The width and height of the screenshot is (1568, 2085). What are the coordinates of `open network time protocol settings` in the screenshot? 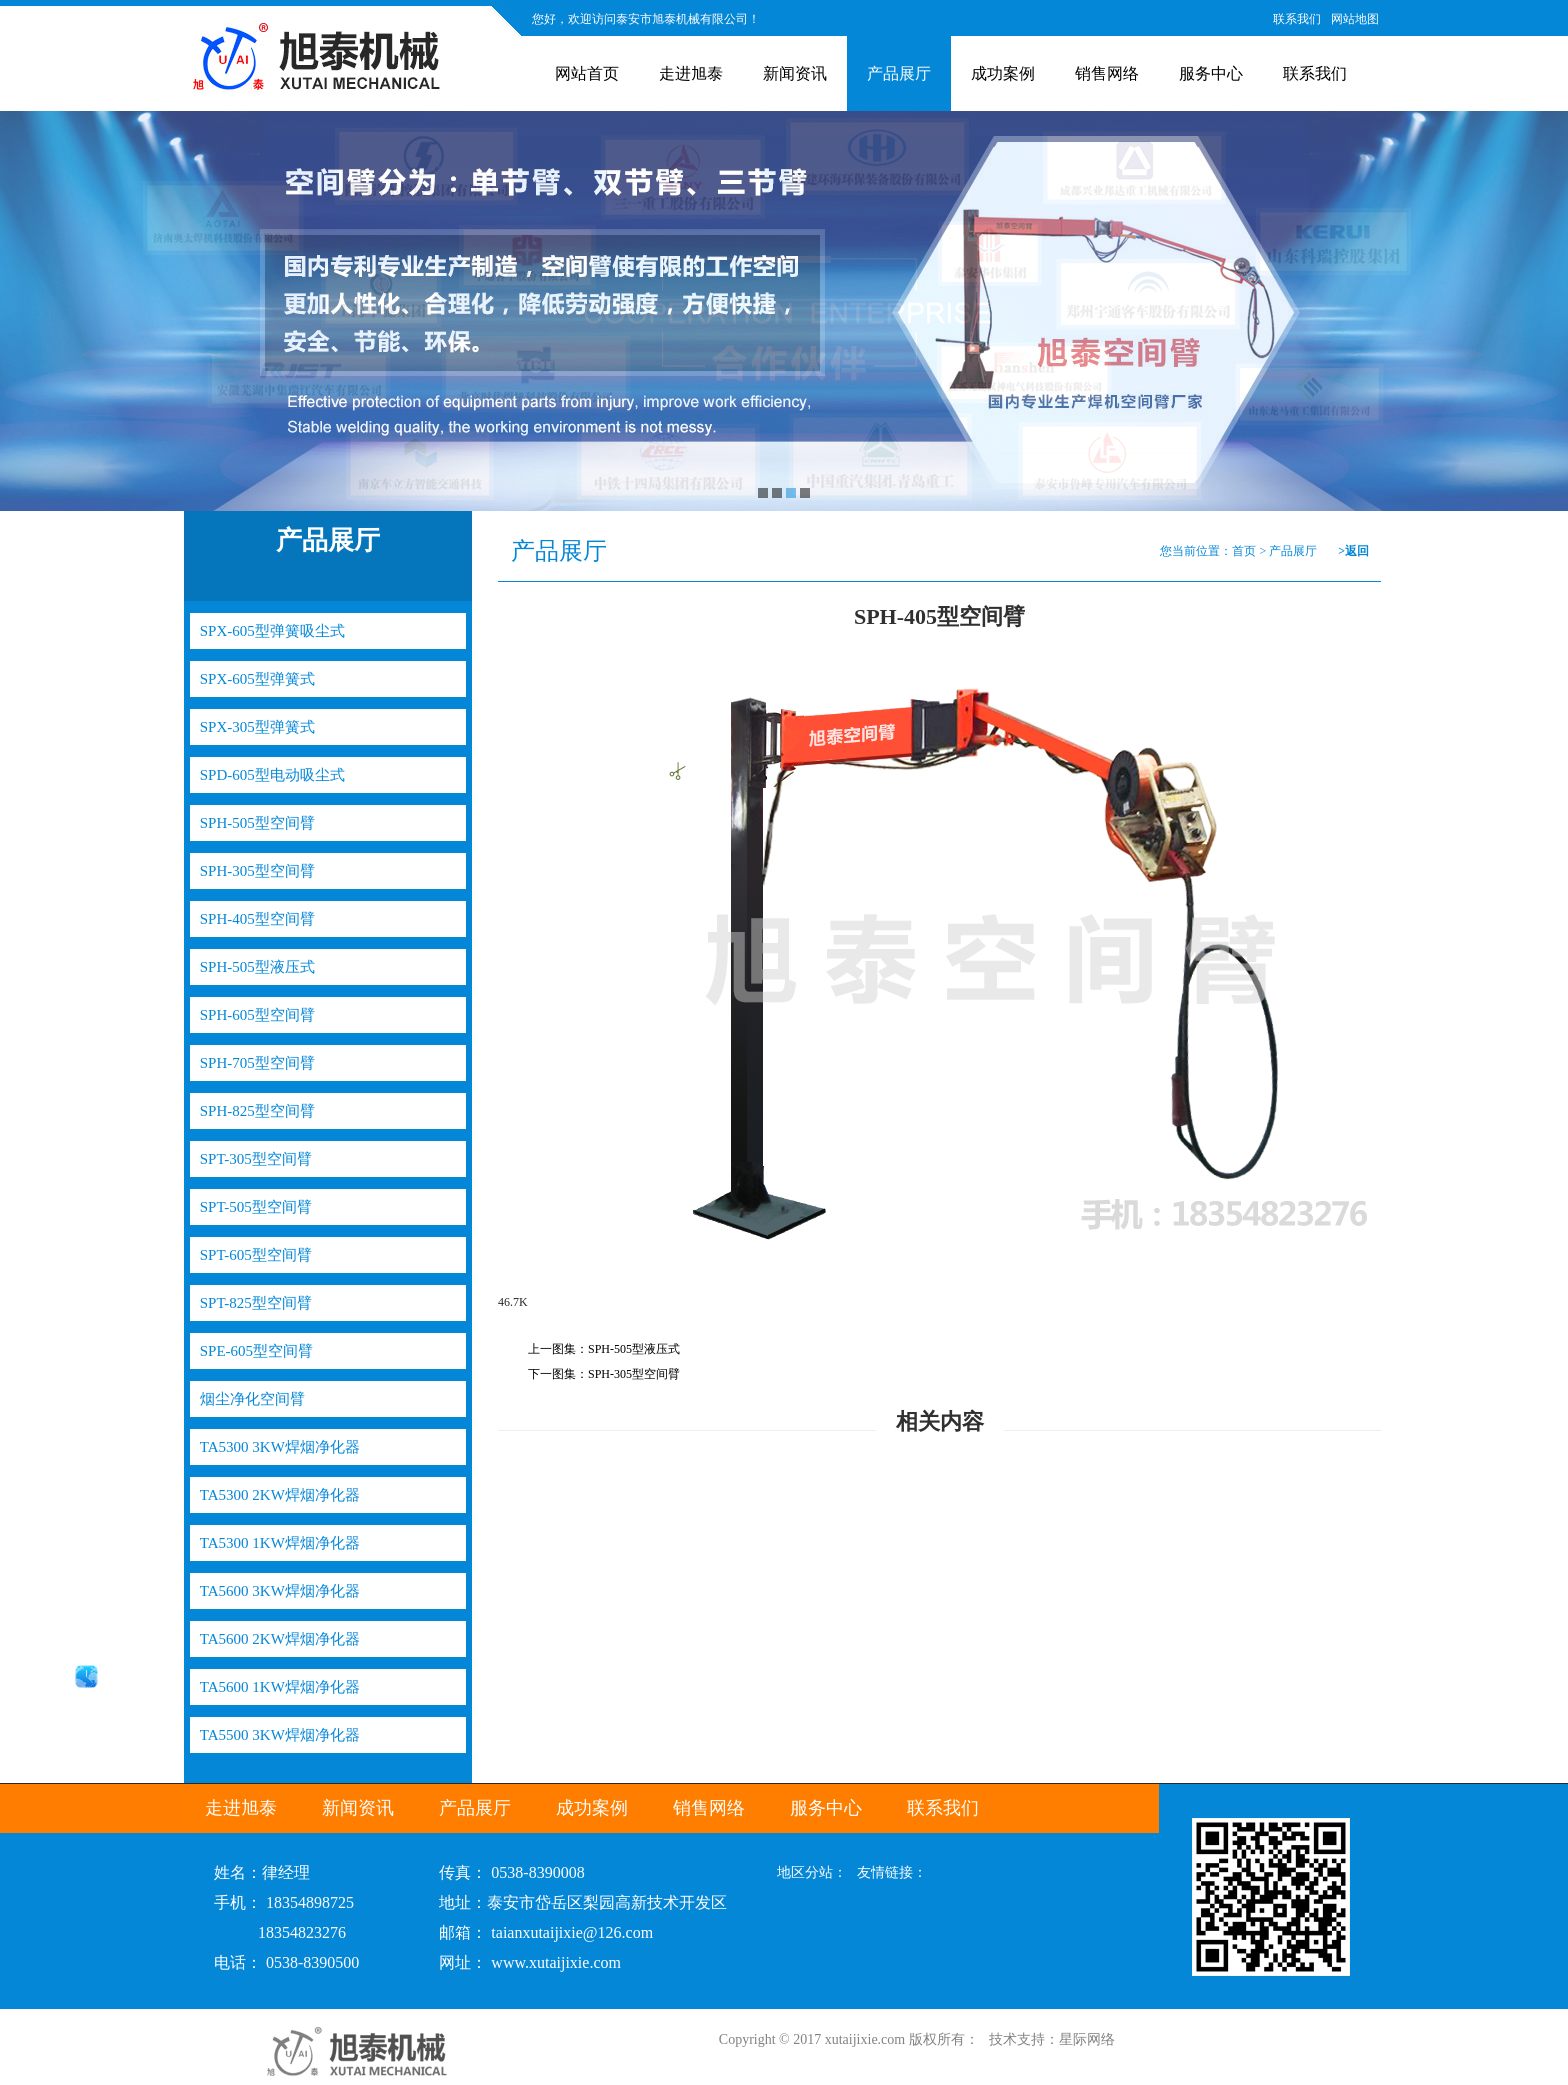 It's located at (86, 1676).